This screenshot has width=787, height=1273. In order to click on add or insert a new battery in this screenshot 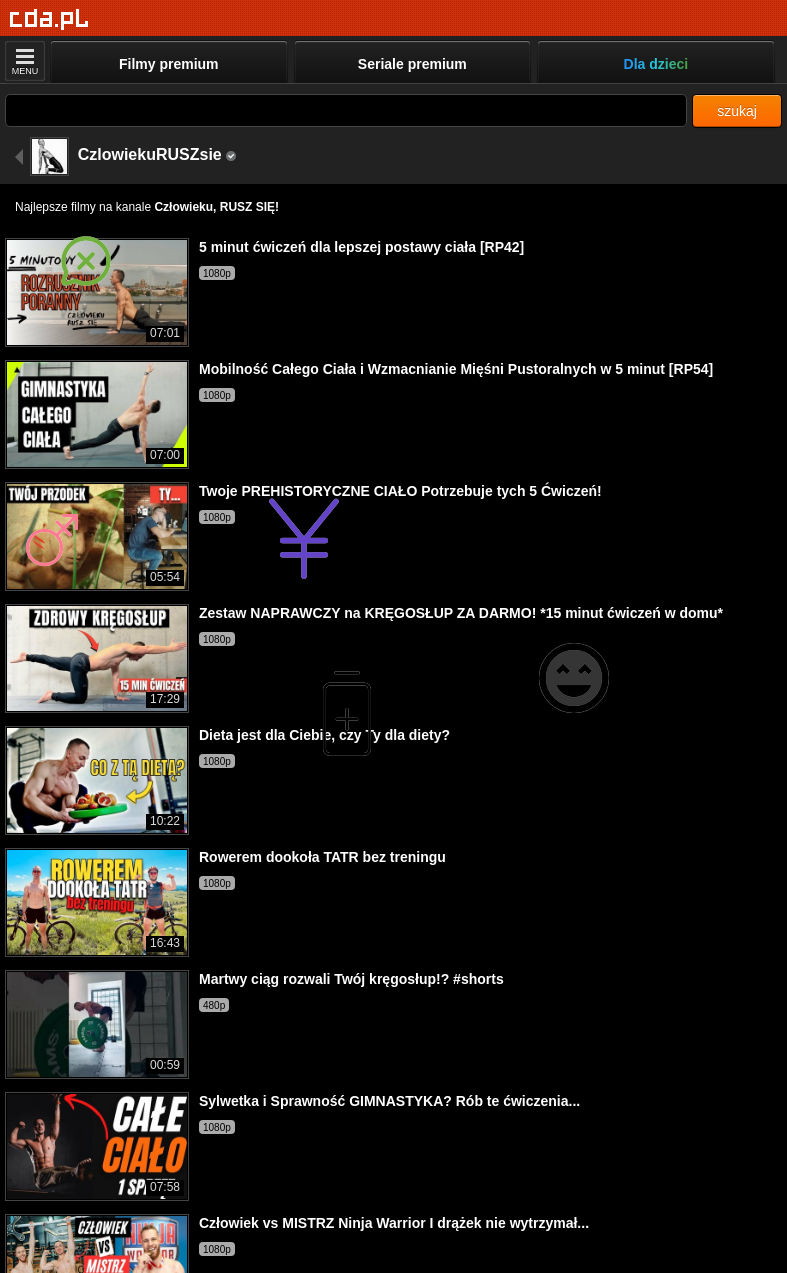, I will do `click(347, 715)`.